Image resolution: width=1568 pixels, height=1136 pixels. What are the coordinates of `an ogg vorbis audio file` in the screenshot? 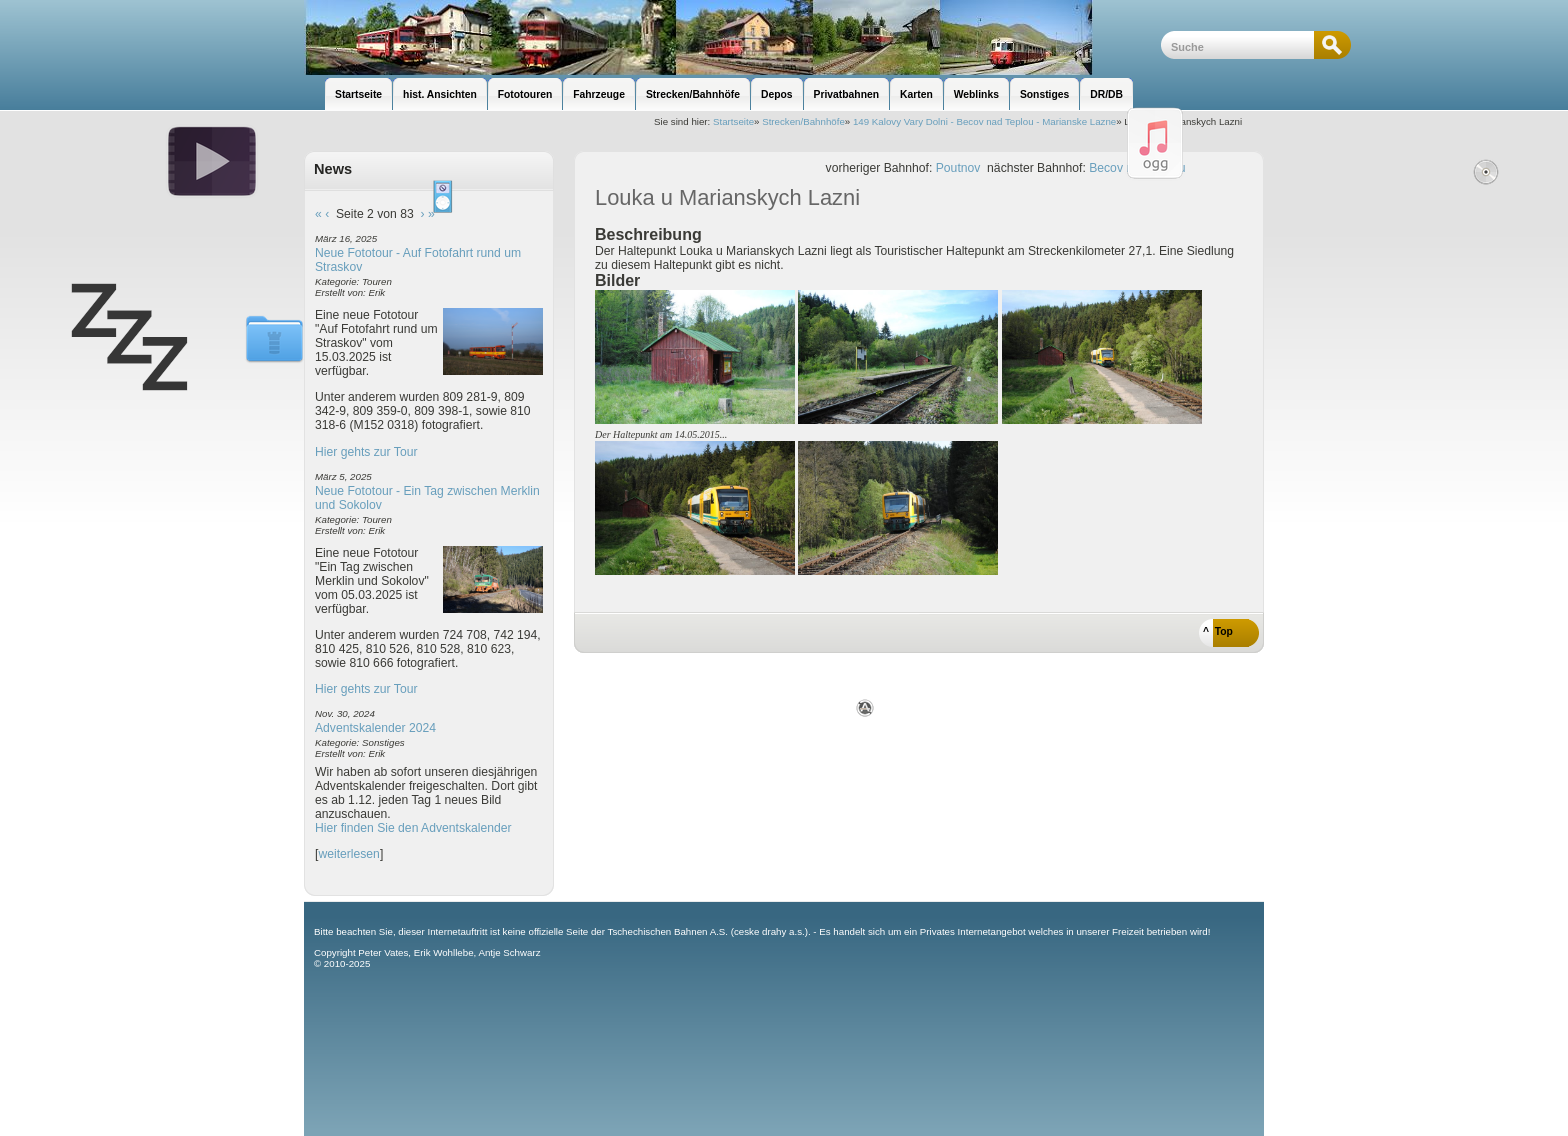 It's located at (1155, 143).